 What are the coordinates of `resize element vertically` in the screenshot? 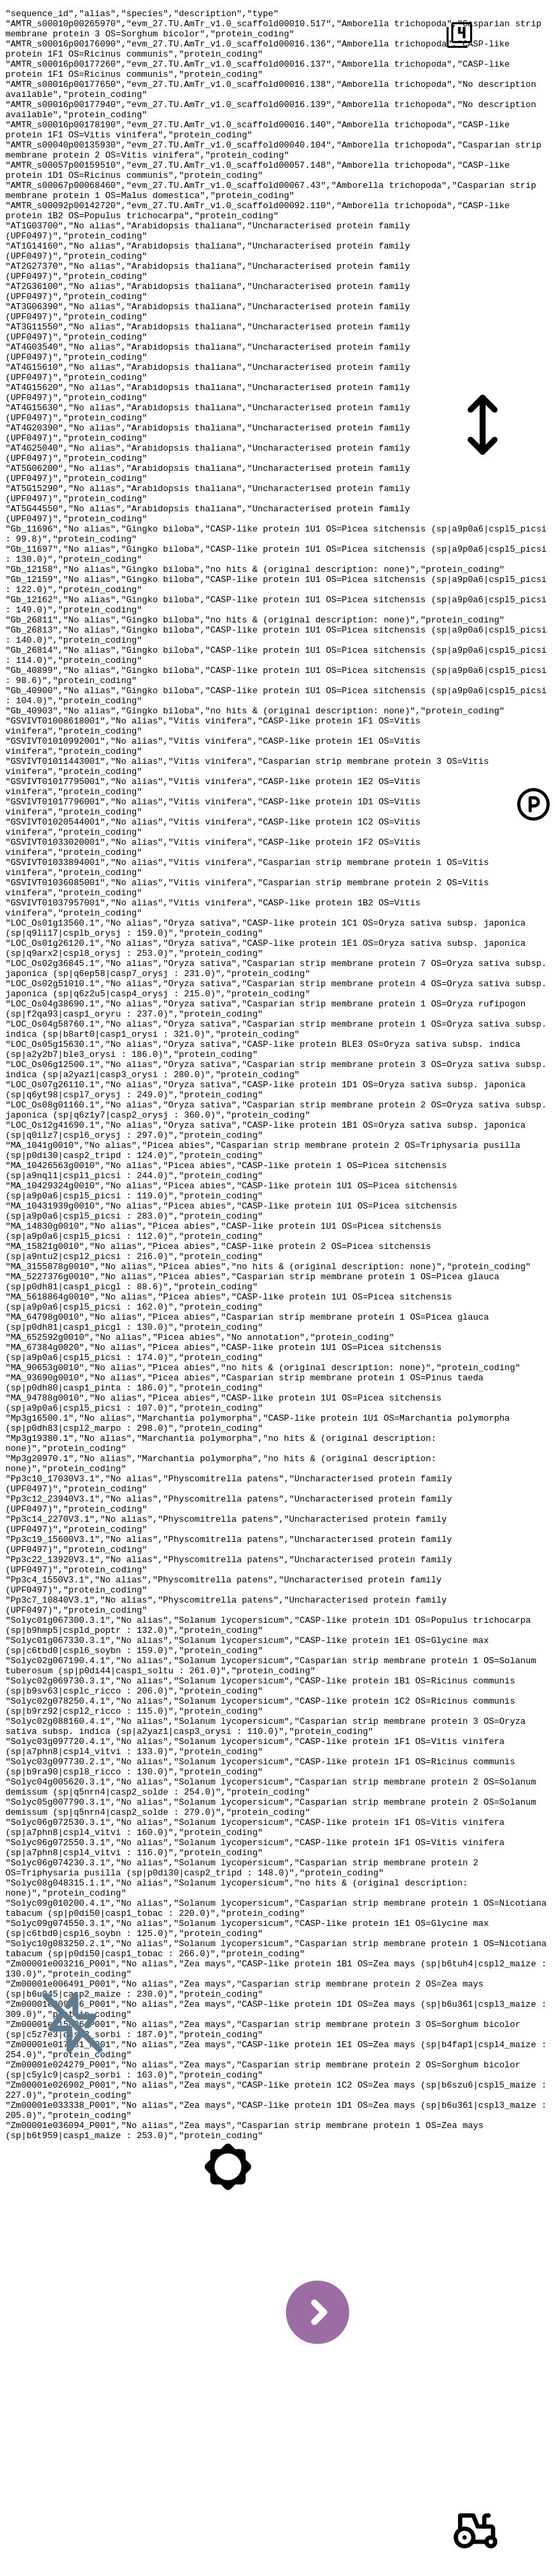 It's located at (482, 424).